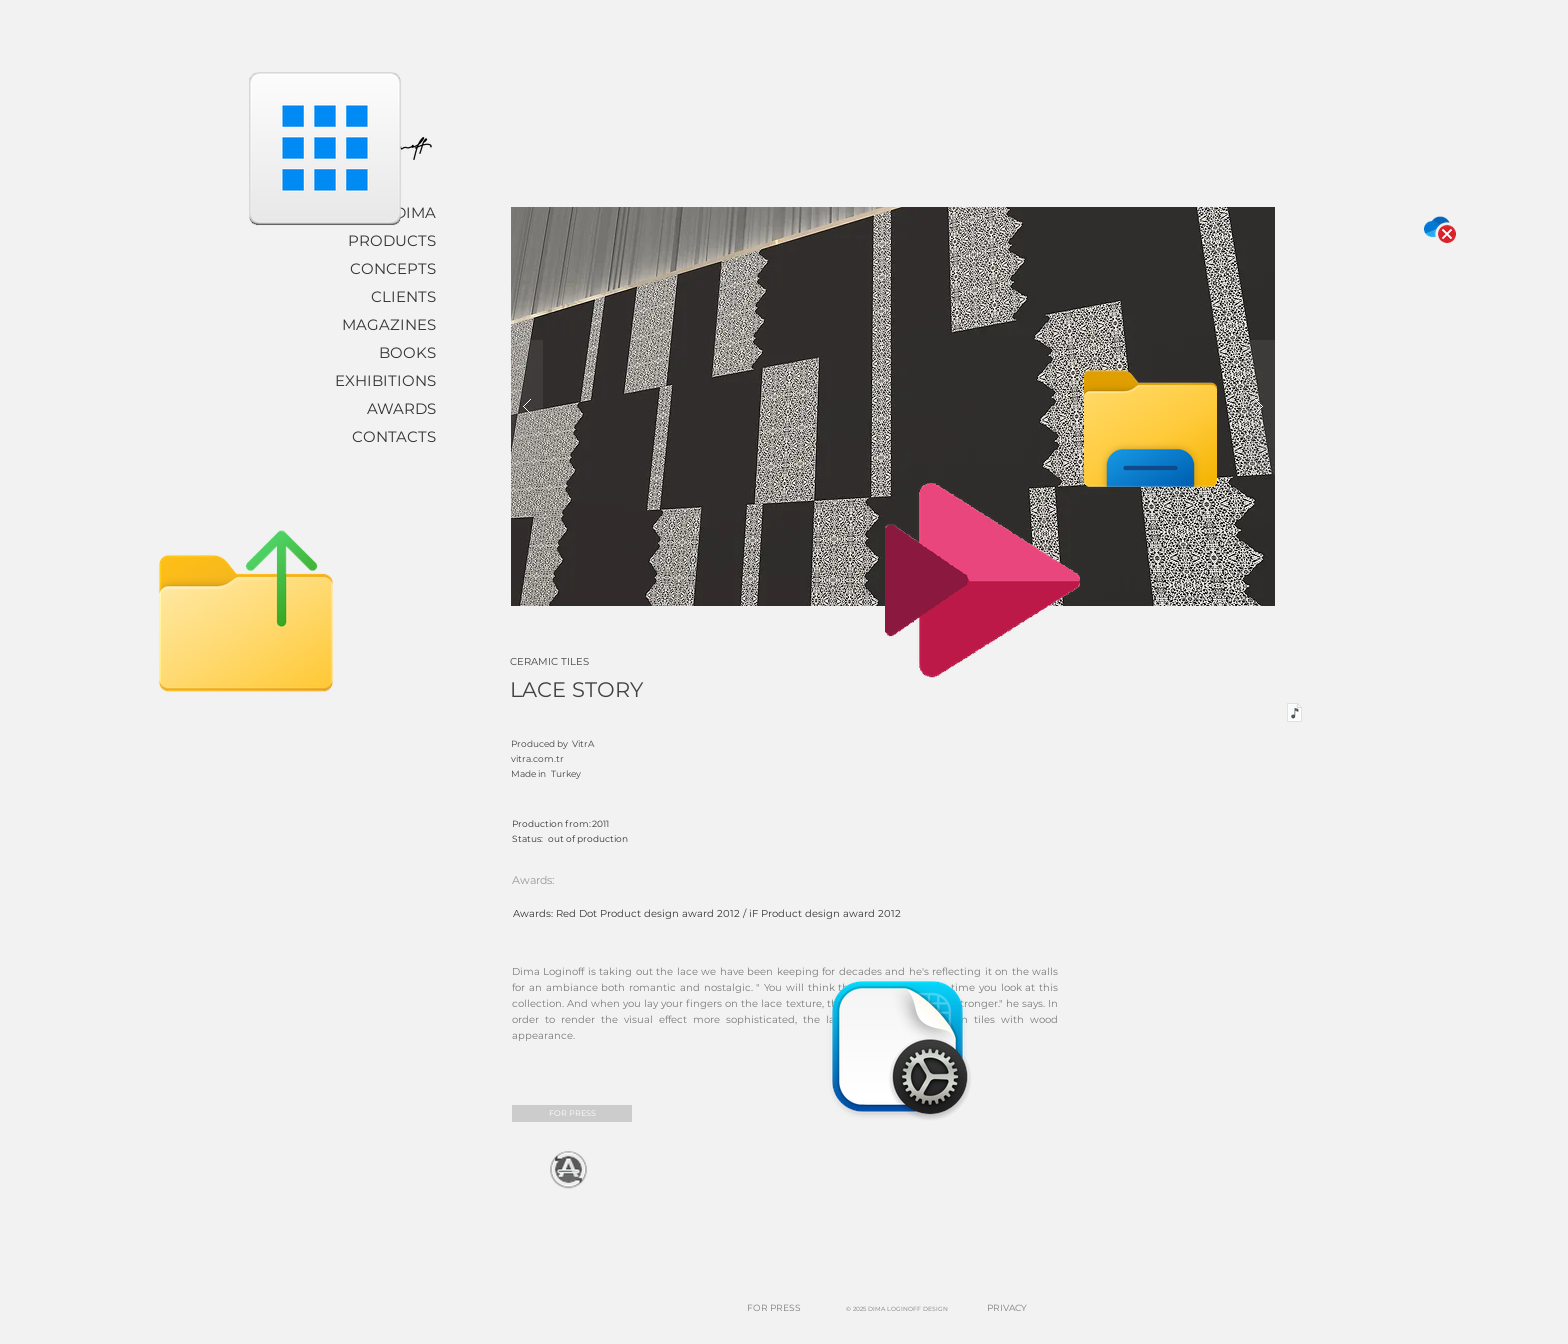 This screenshot has width=1568, height=1344. Describe the element at coordinates (1294, 712) in the screenshot. I see `open an audio file` at that location.